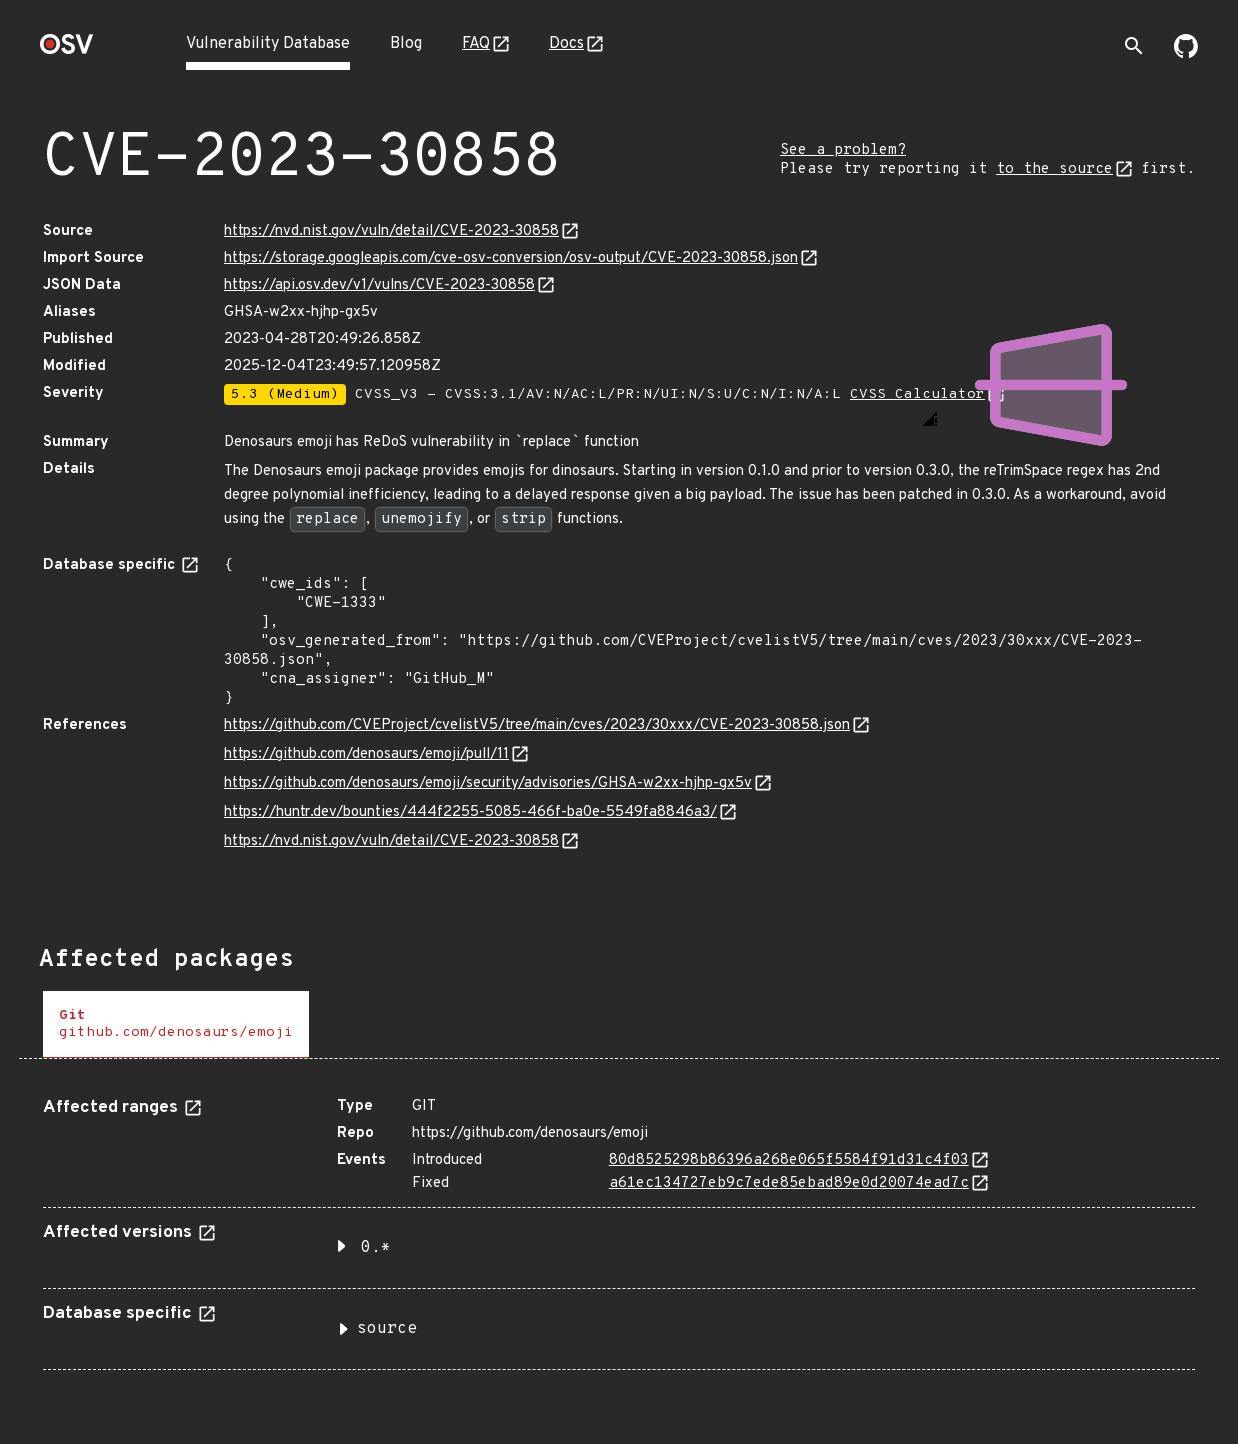 The width and height of the screenshot is (1238, 1444). I want to click on adjust perspective or viewing angle, so click(1051, 385).